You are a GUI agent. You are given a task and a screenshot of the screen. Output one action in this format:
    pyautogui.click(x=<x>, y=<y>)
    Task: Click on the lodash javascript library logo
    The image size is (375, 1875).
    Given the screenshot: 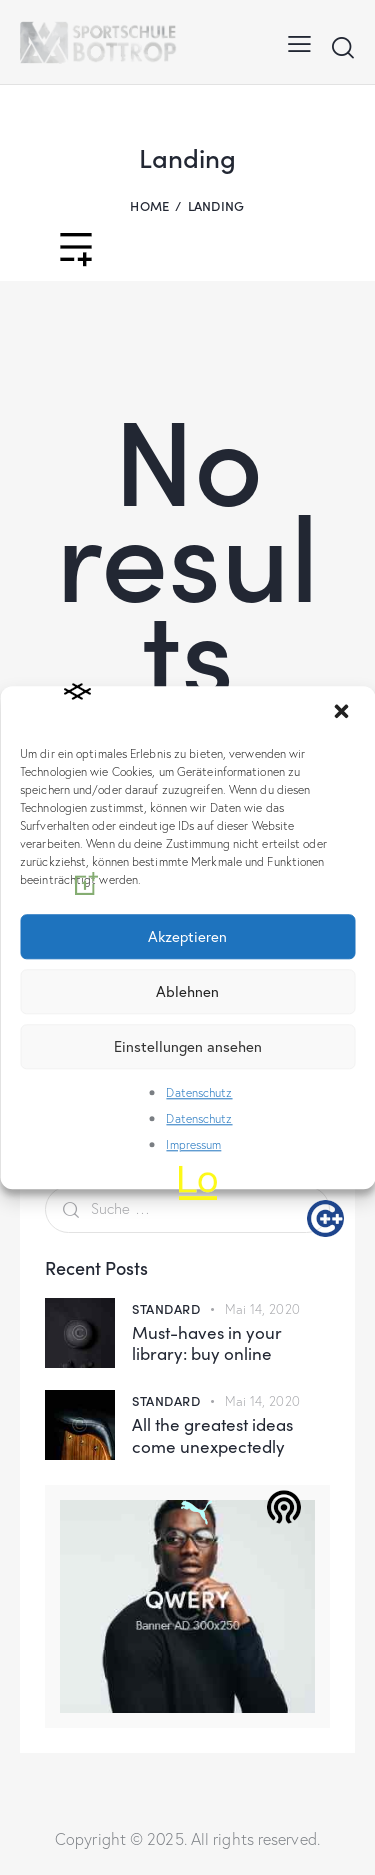 What is the action you would take?
    pyautogui.click(x=198, y=1183)
    